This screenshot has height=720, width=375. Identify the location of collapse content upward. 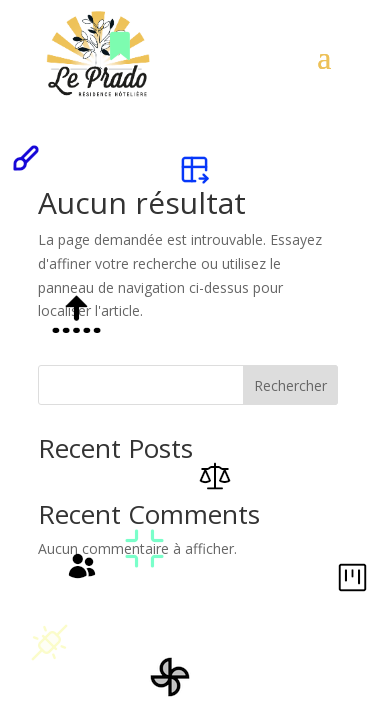
(76, 317).